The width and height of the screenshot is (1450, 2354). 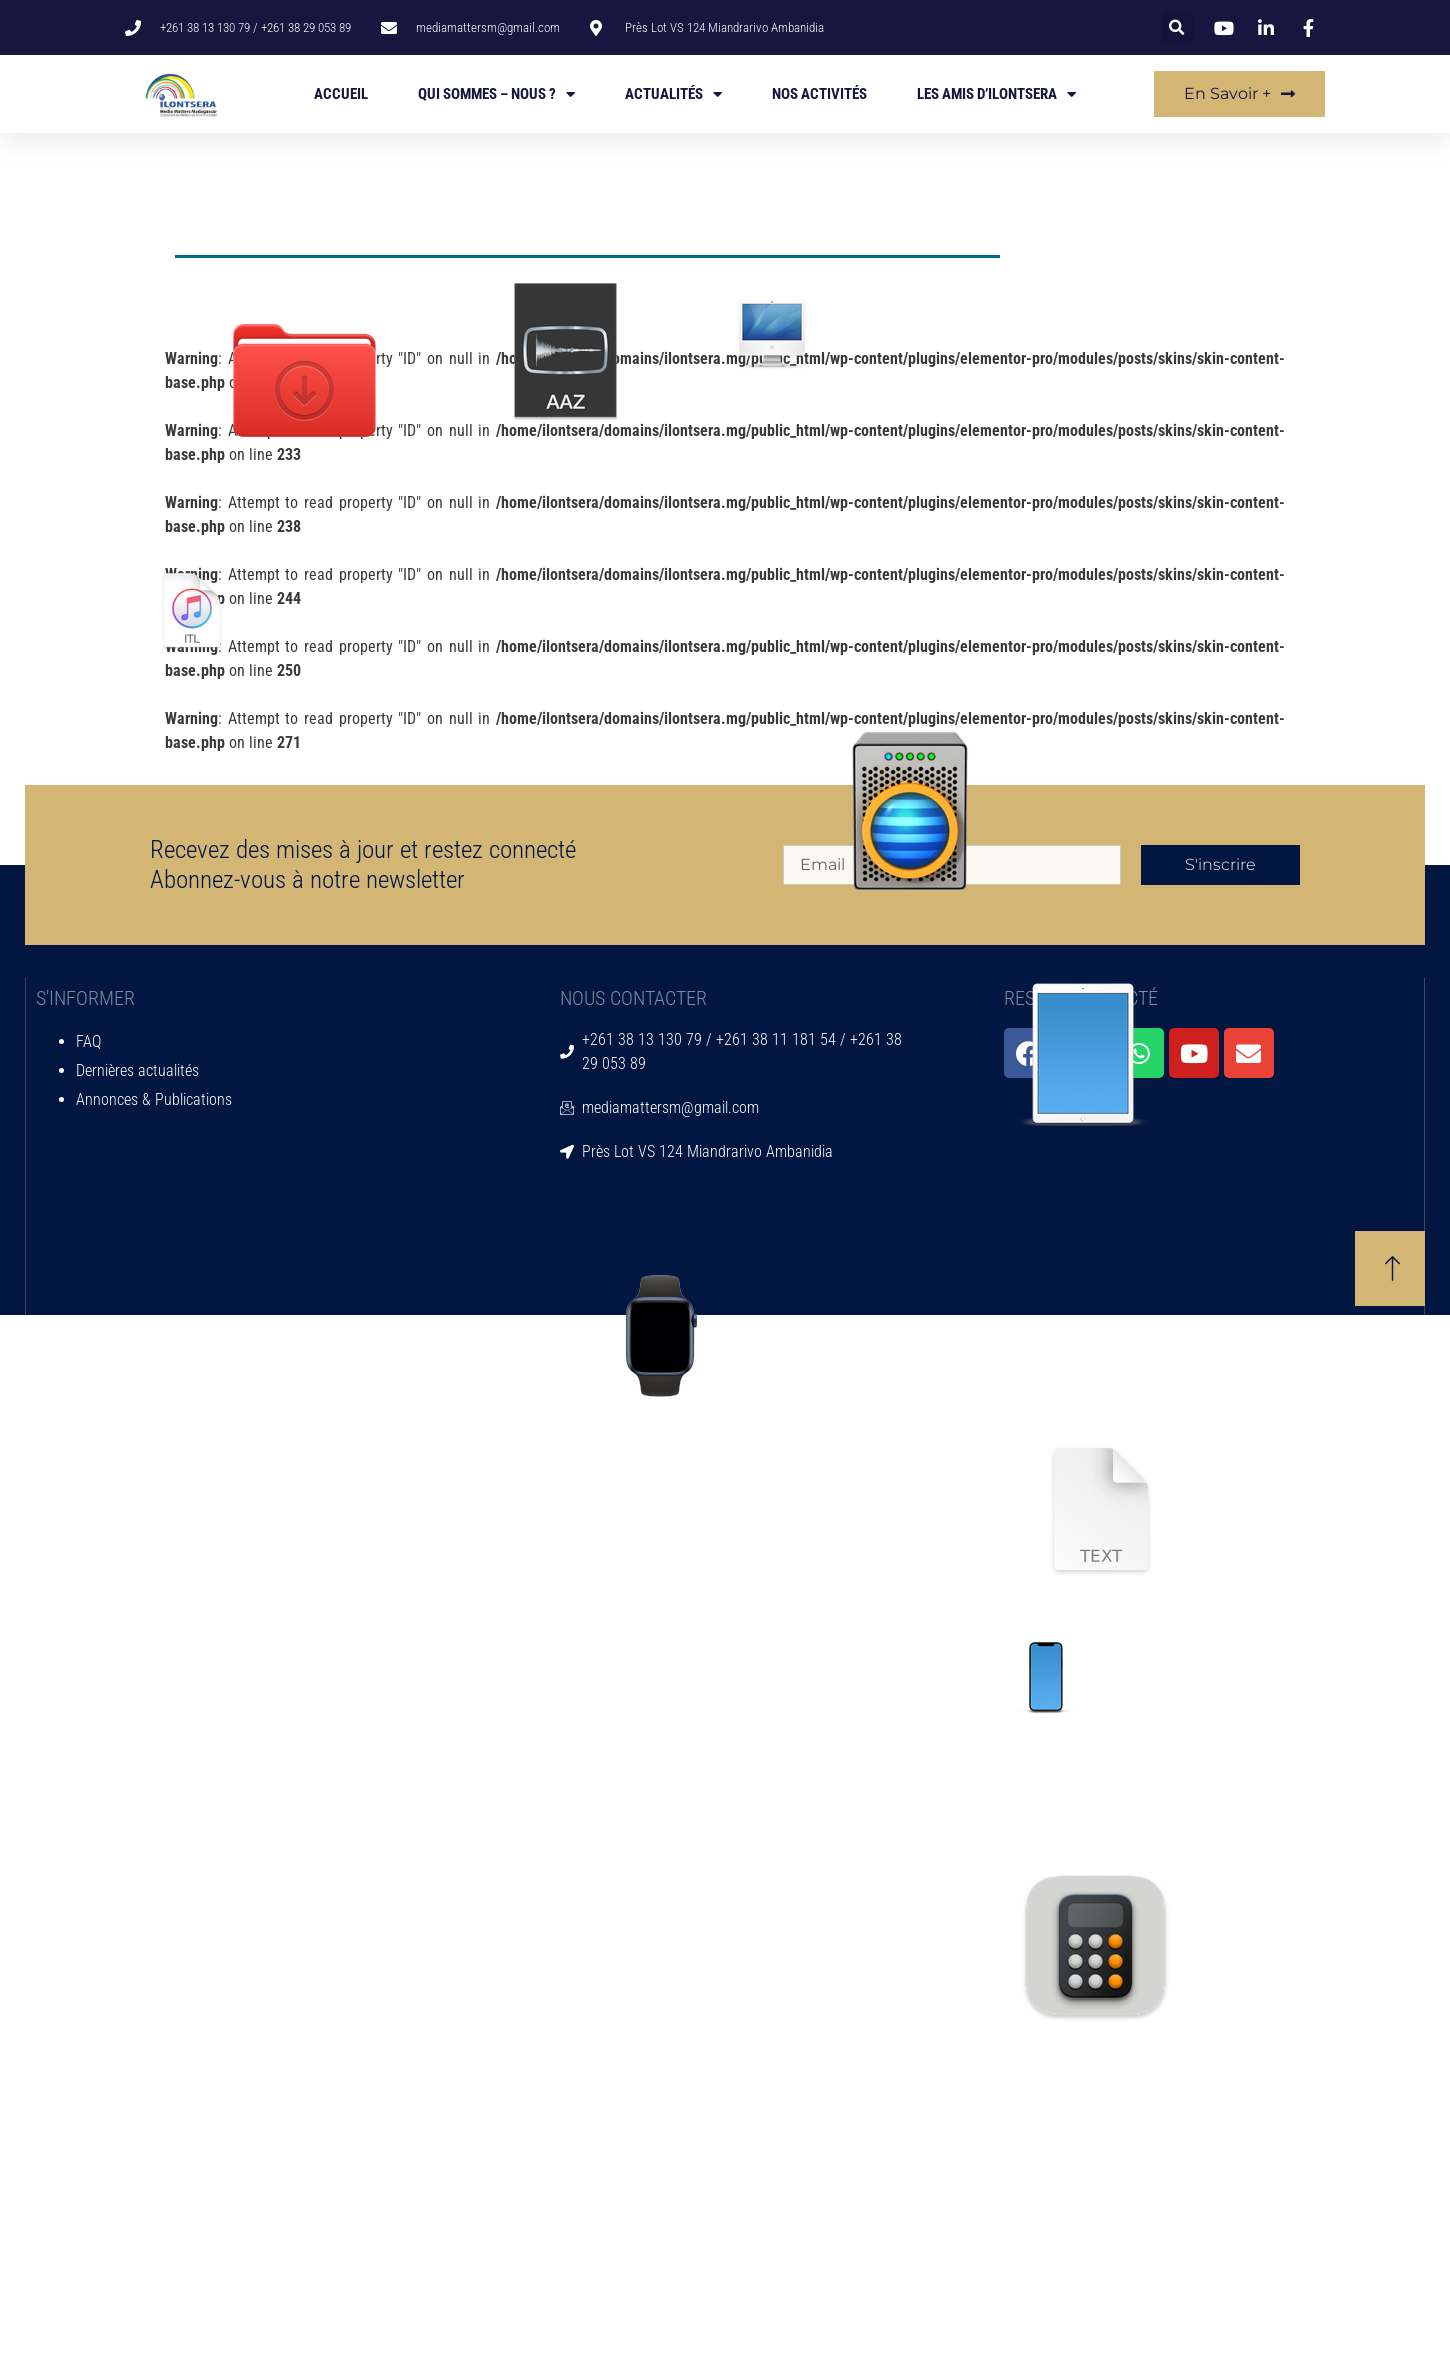 What do you see at coordinates (772, 328) in the screenshot?
I see `represents an iMac device in system settings` at bounding box center [772, 328].